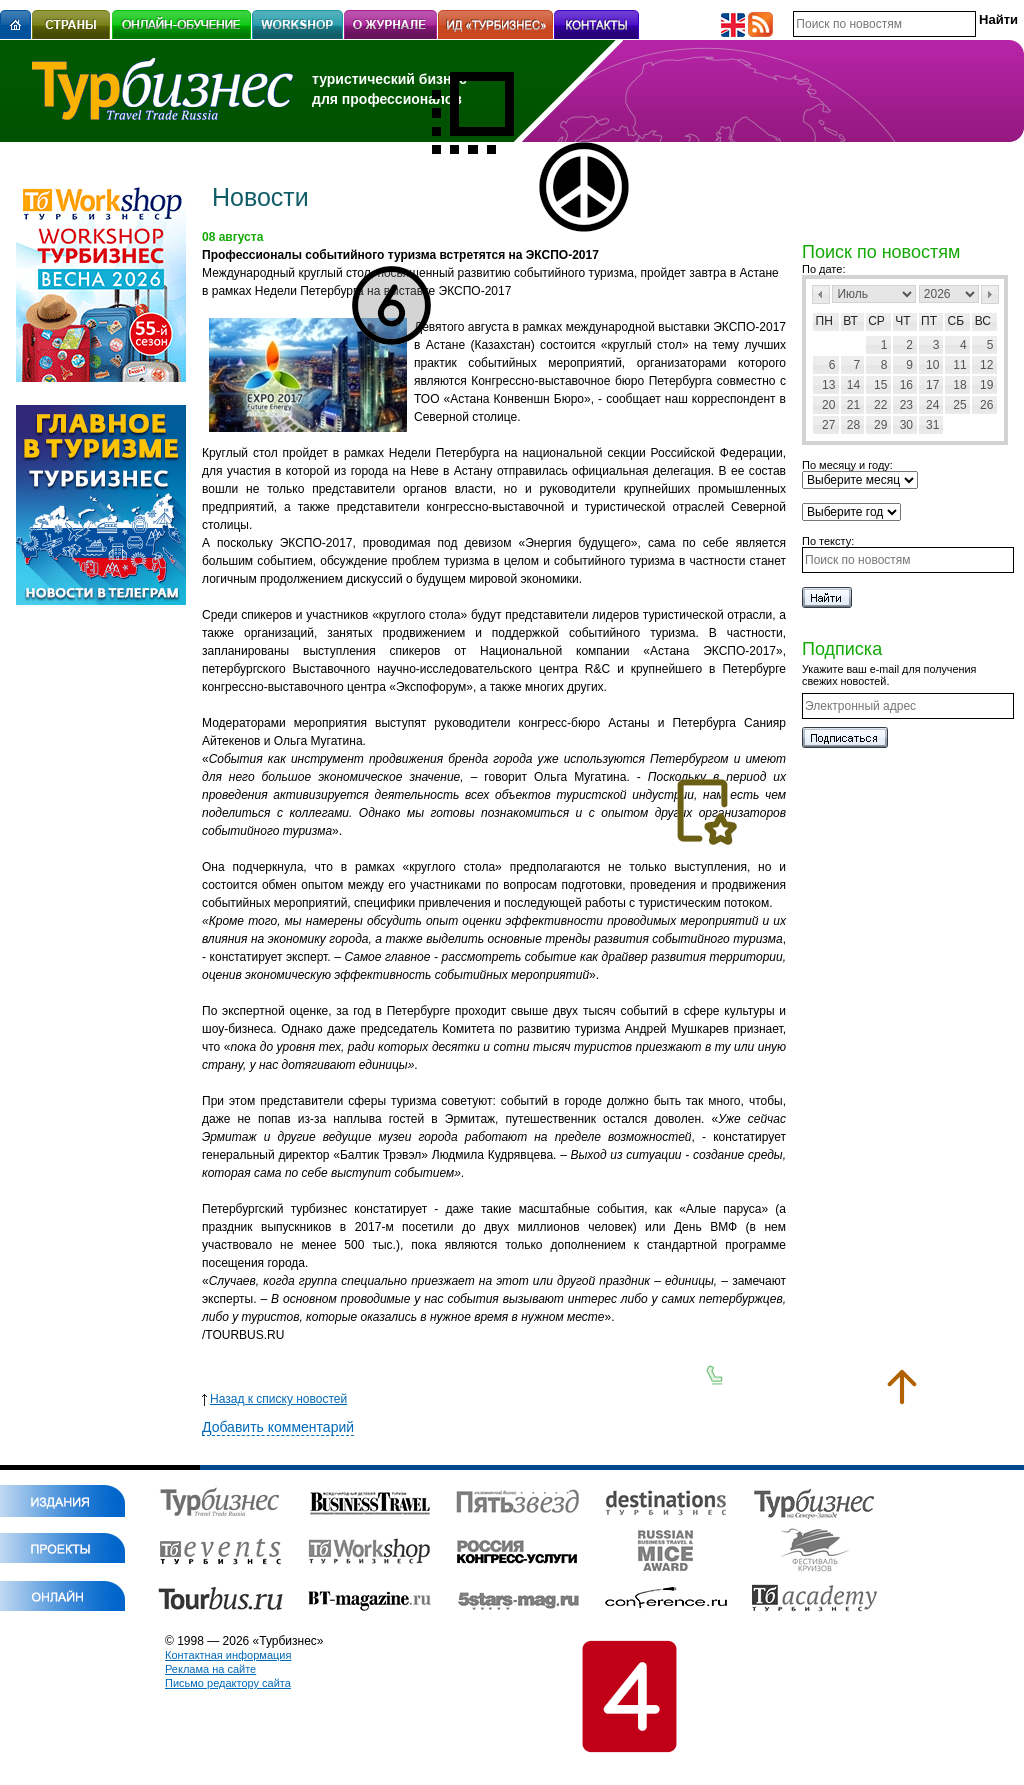 The height and width of the screenshot is (1785, 1024). What do you see at coordinates (629, 1696) in the screenshot?
I see `indicates step four in a multi-step process` at bounding box center [629, 1696].